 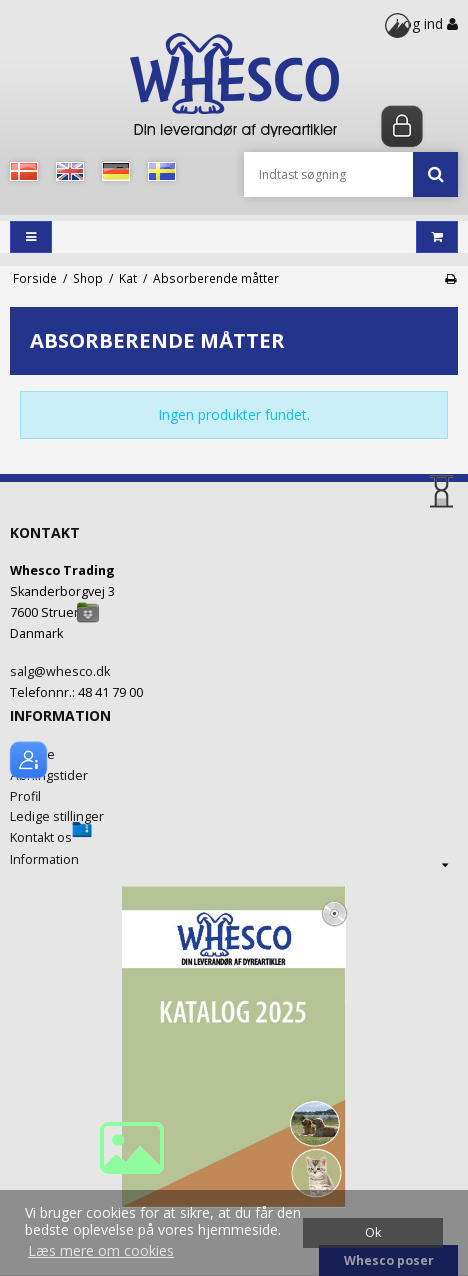 What do you see at coordinates (82, 830) in the screenshot?
I see `open nanazip compressed archive folder` at bounding box center [82, 830].